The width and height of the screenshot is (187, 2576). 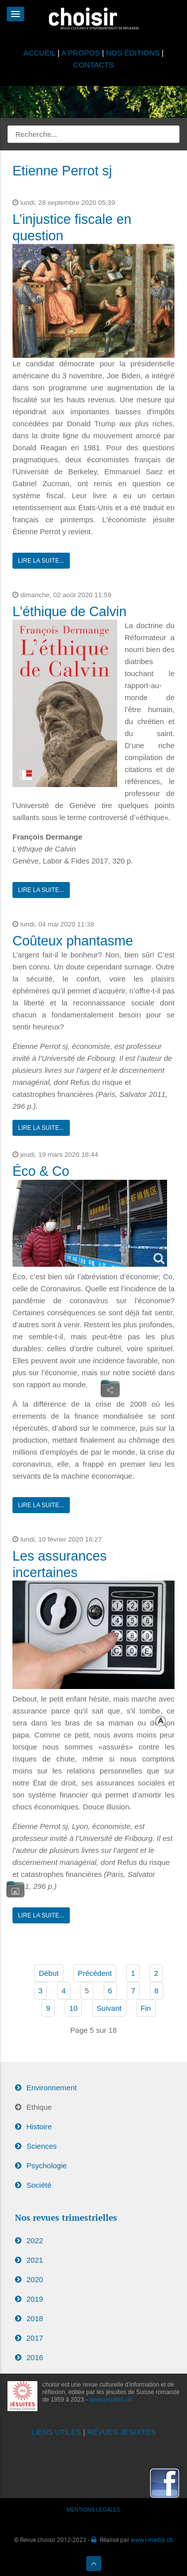 I want to click on access your public shared folder, so click(x=110, y=1388).